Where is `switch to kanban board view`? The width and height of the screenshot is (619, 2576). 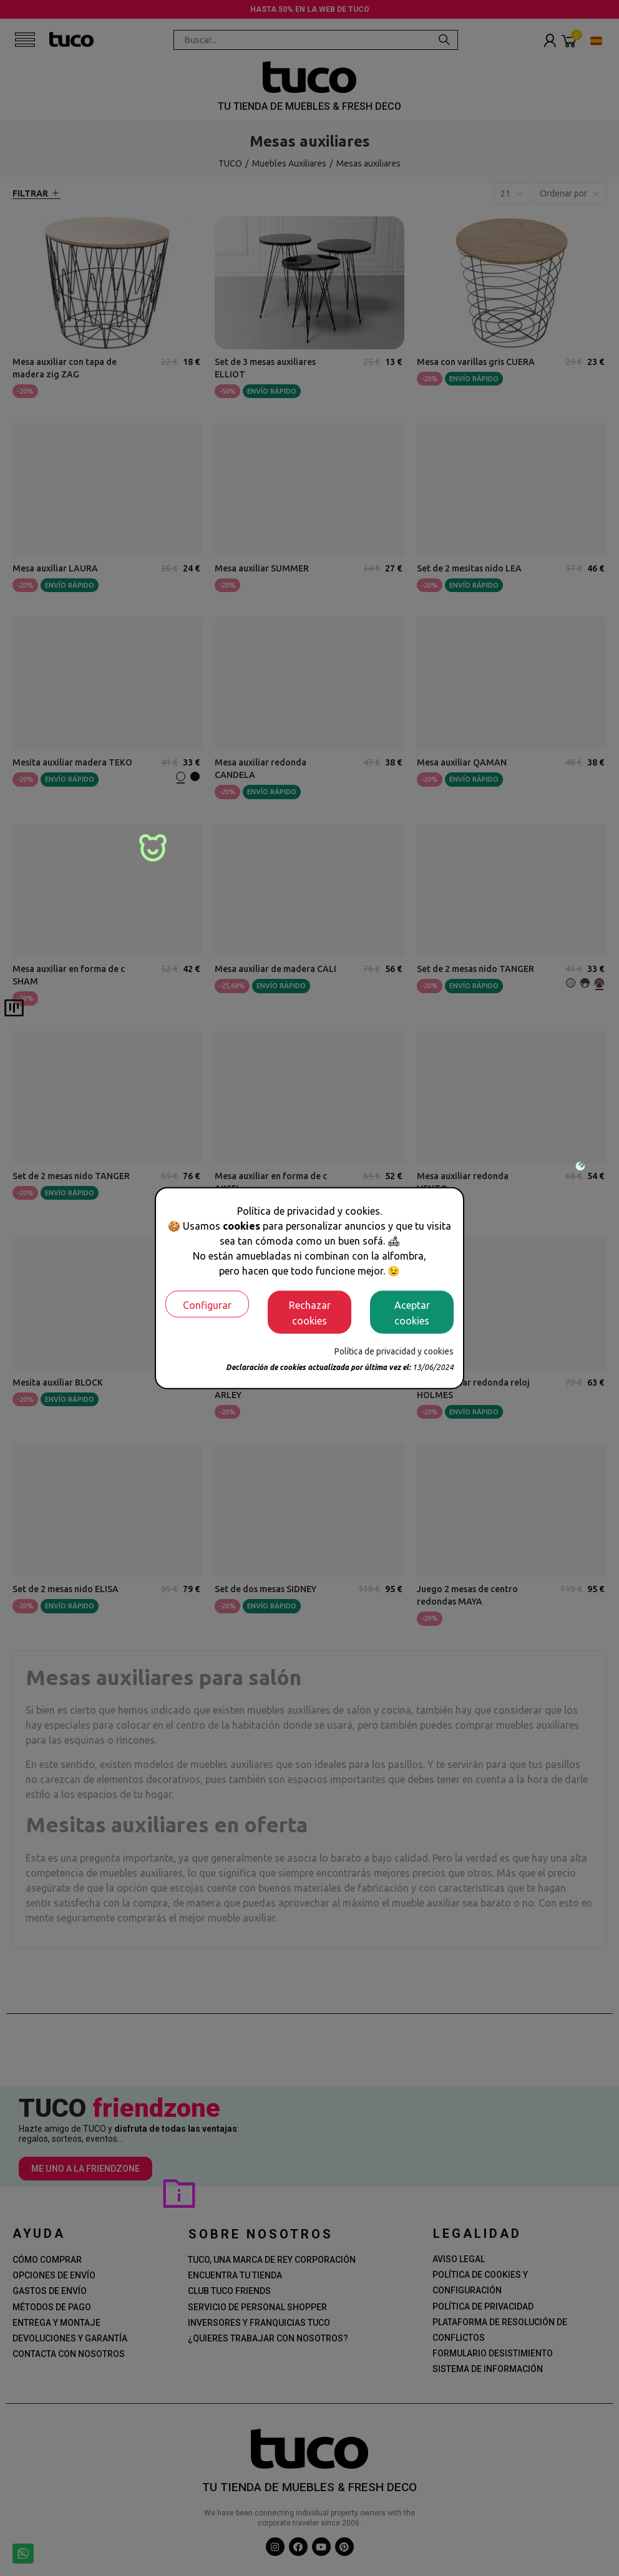 switch to kanban board view is located at coordinates (14, 1008).